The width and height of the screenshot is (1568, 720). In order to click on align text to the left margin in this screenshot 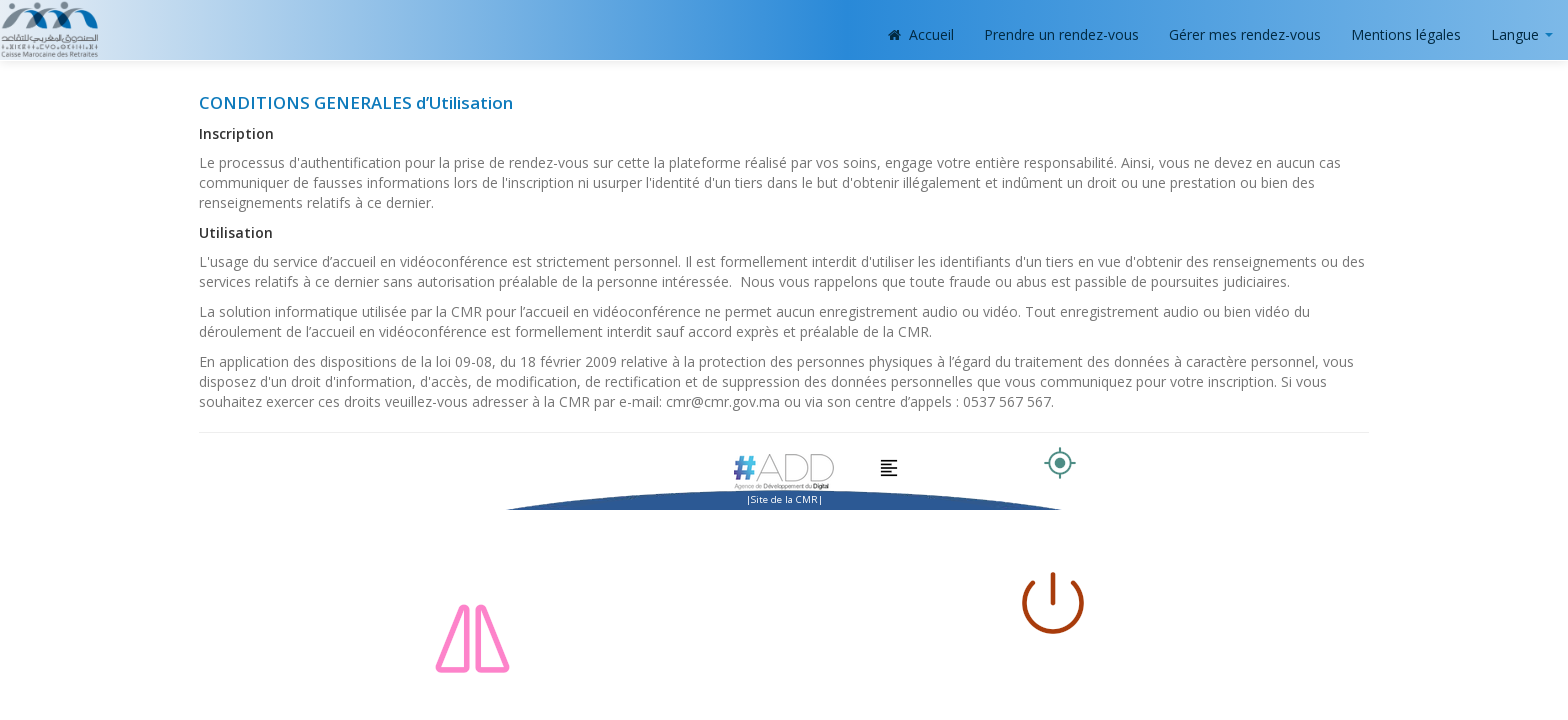, I will do `click(889, 468)`.